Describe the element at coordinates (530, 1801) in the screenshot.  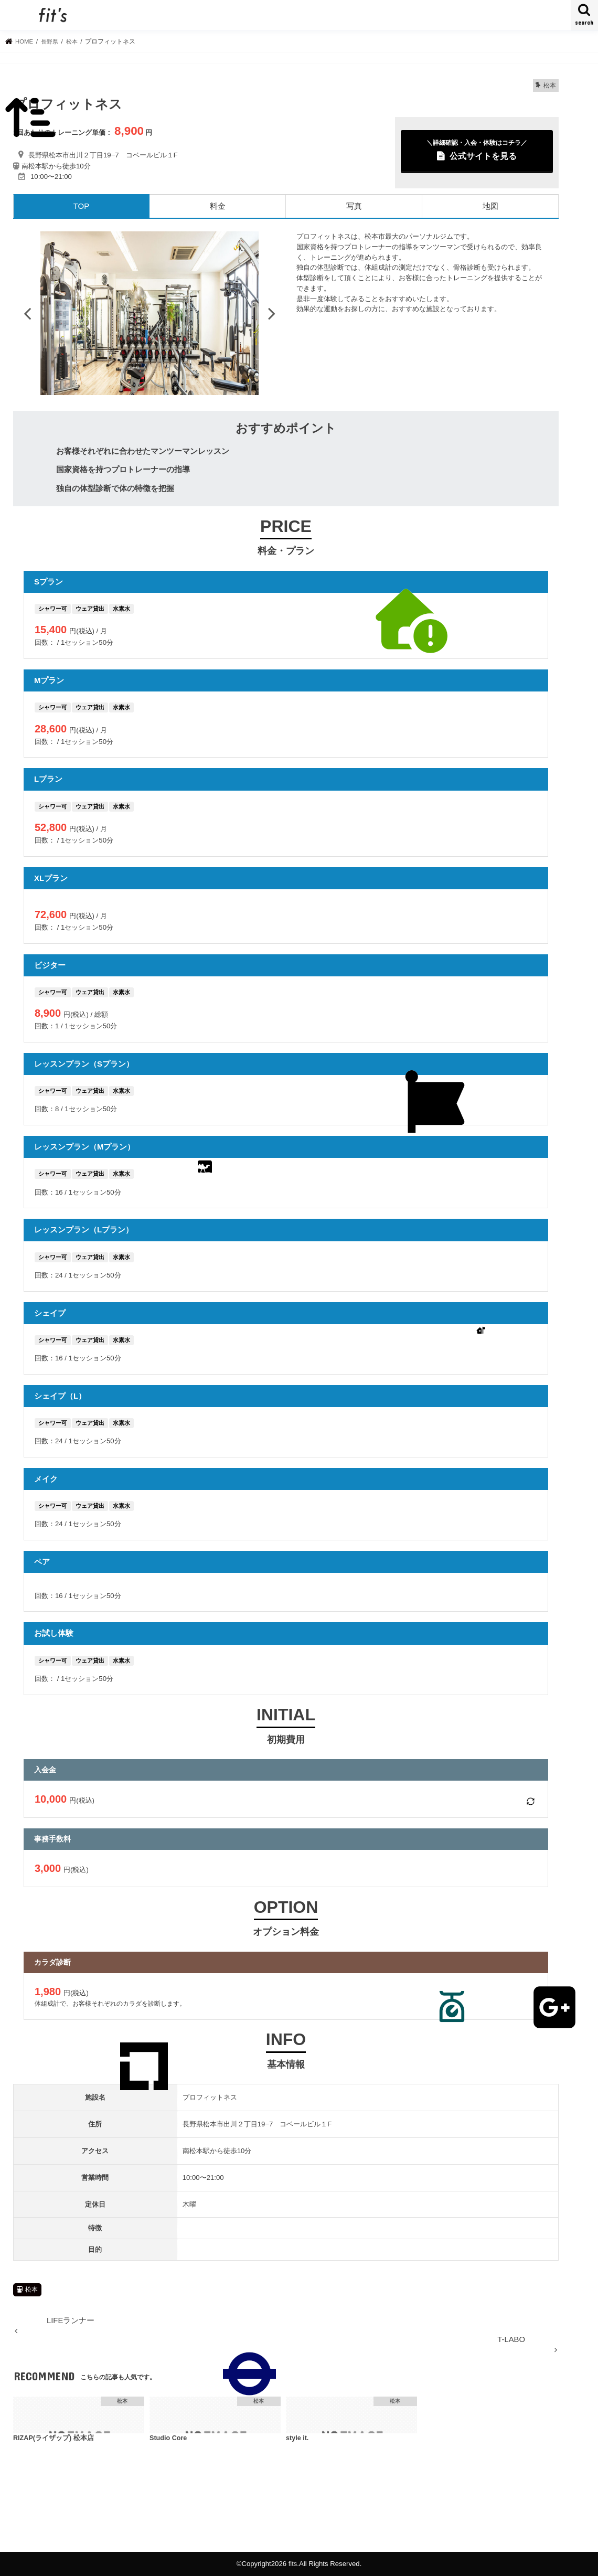
I see `repeat or loop content continuously` at that location.